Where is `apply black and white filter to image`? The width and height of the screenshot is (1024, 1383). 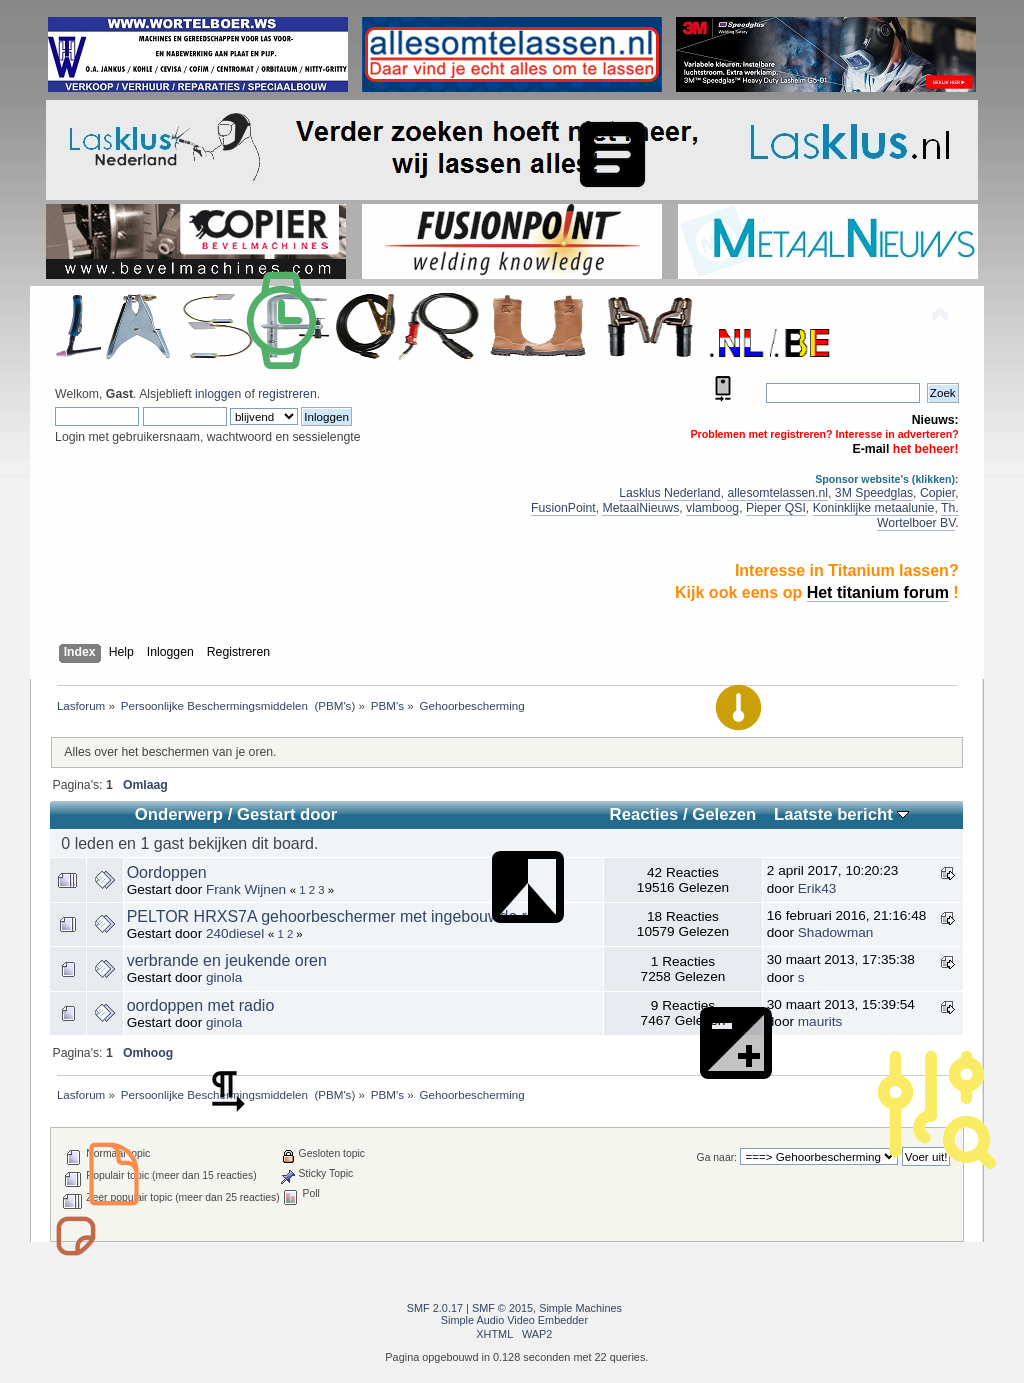
apply black and white filter to image is located at coordinates (528, 887).